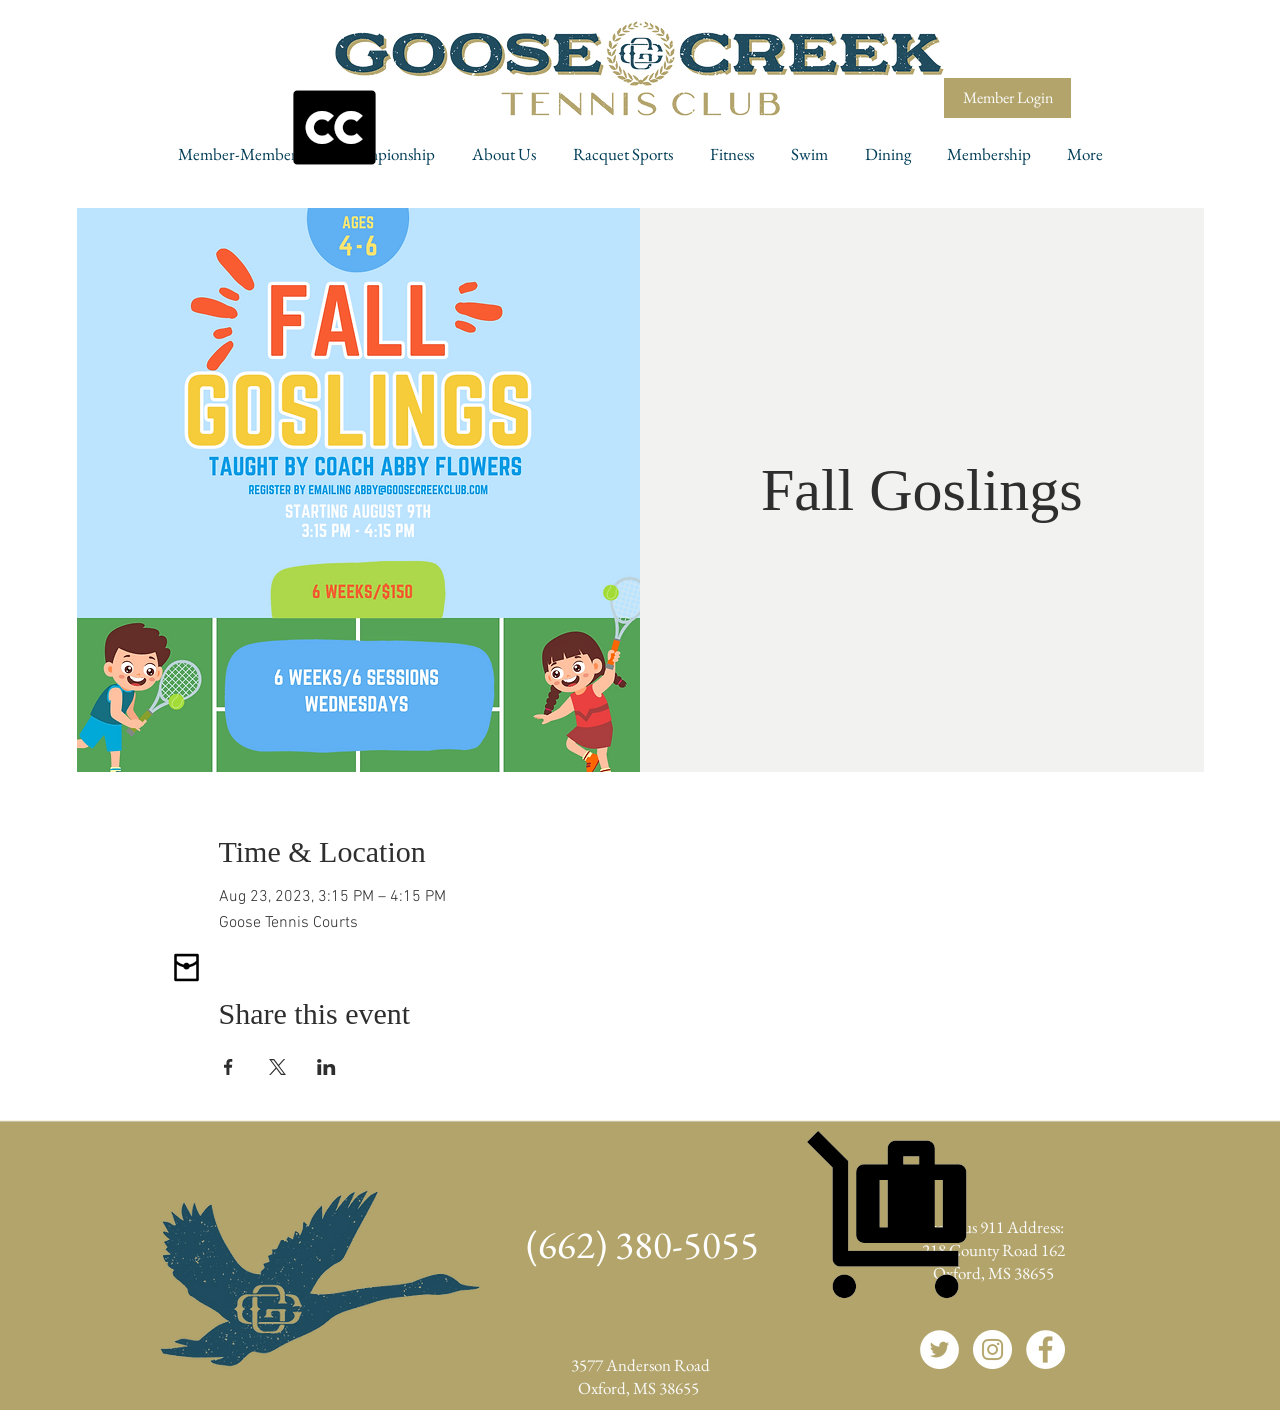  What do you see at coordinates (895, 1211) in the screenshot?
I see `access luggage or baggage services` at bounding box center [895, 1211].